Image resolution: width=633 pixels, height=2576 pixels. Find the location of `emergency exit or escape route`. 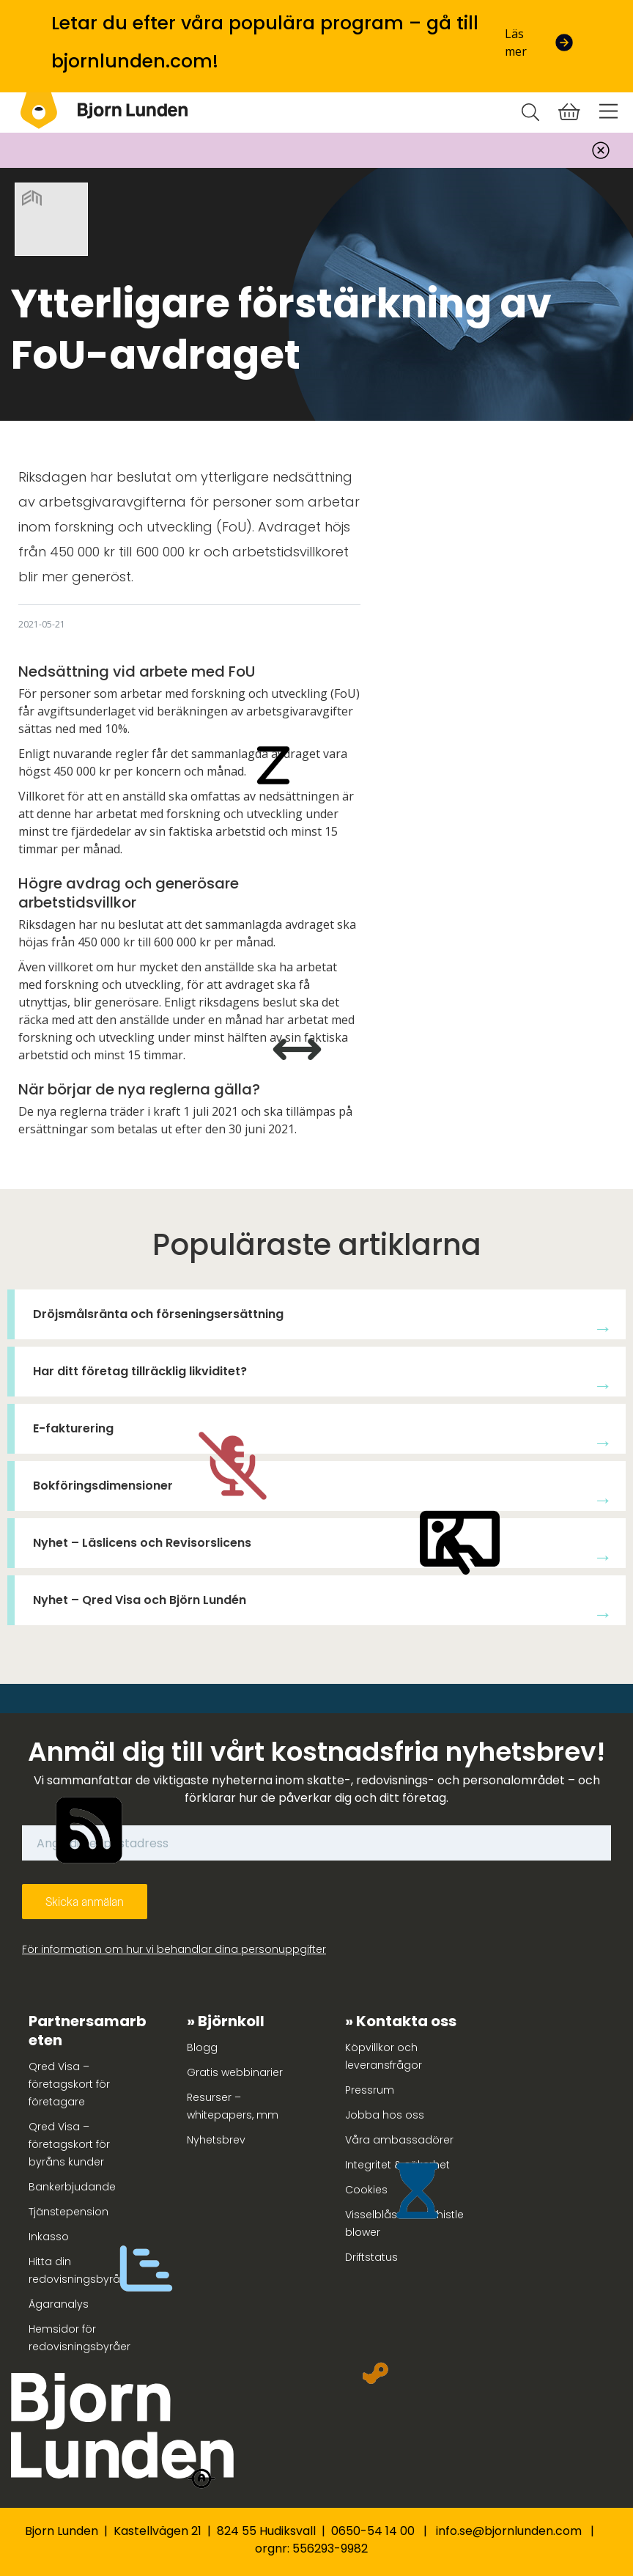

emergency exit or escape route is located at coordinates (459, 1542).